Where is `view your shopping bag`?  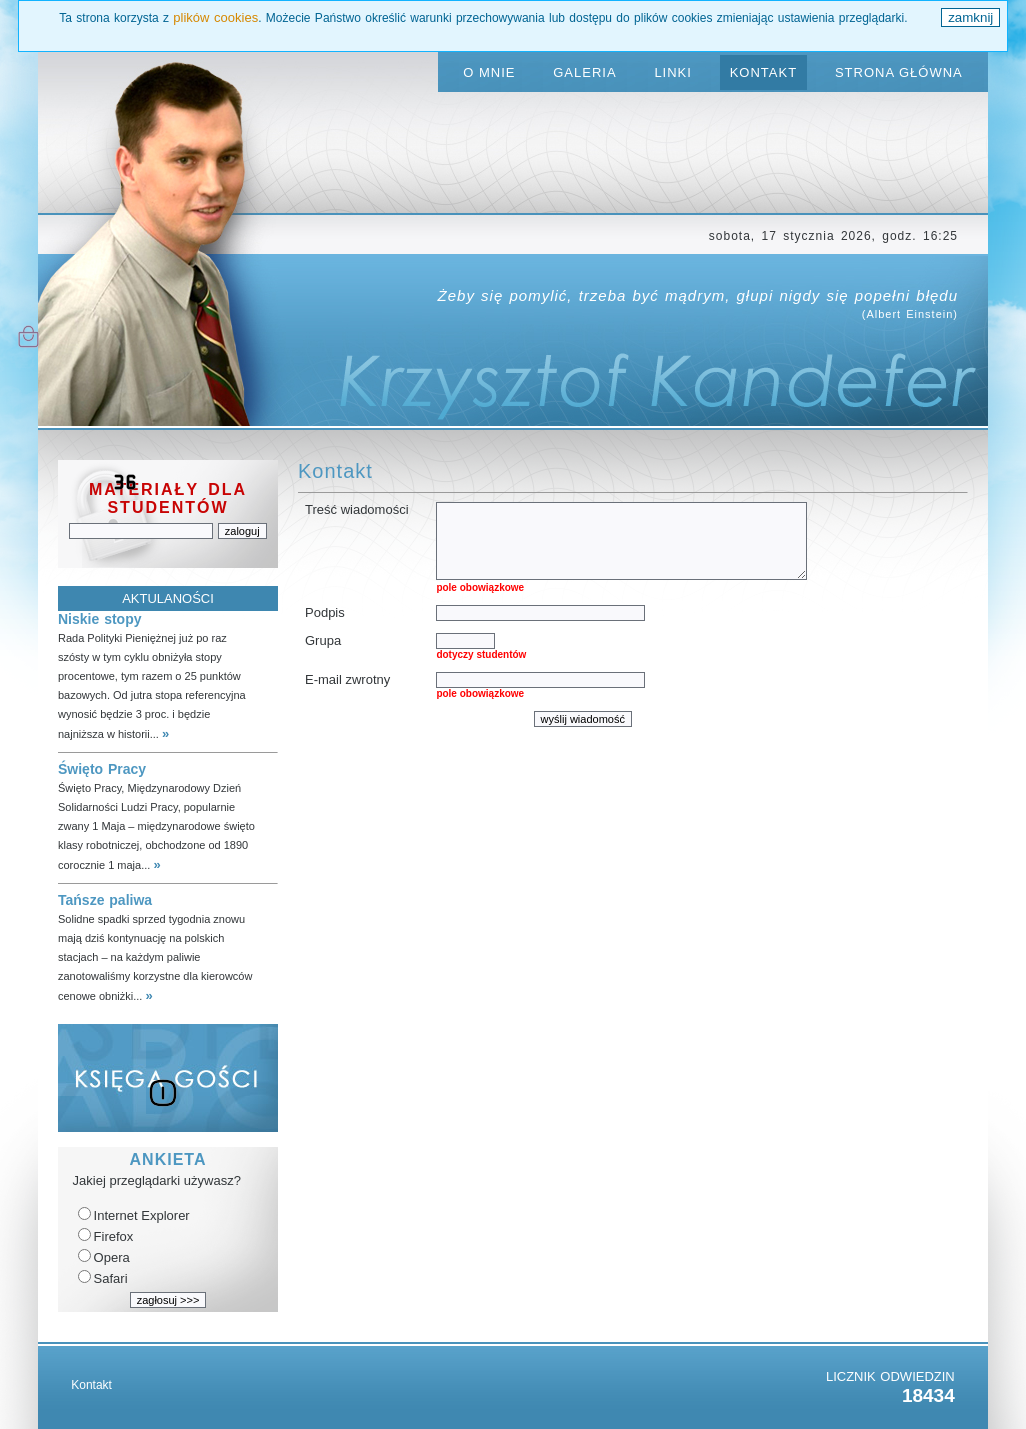 view your shopping bag is located at coordinates (28, 336).